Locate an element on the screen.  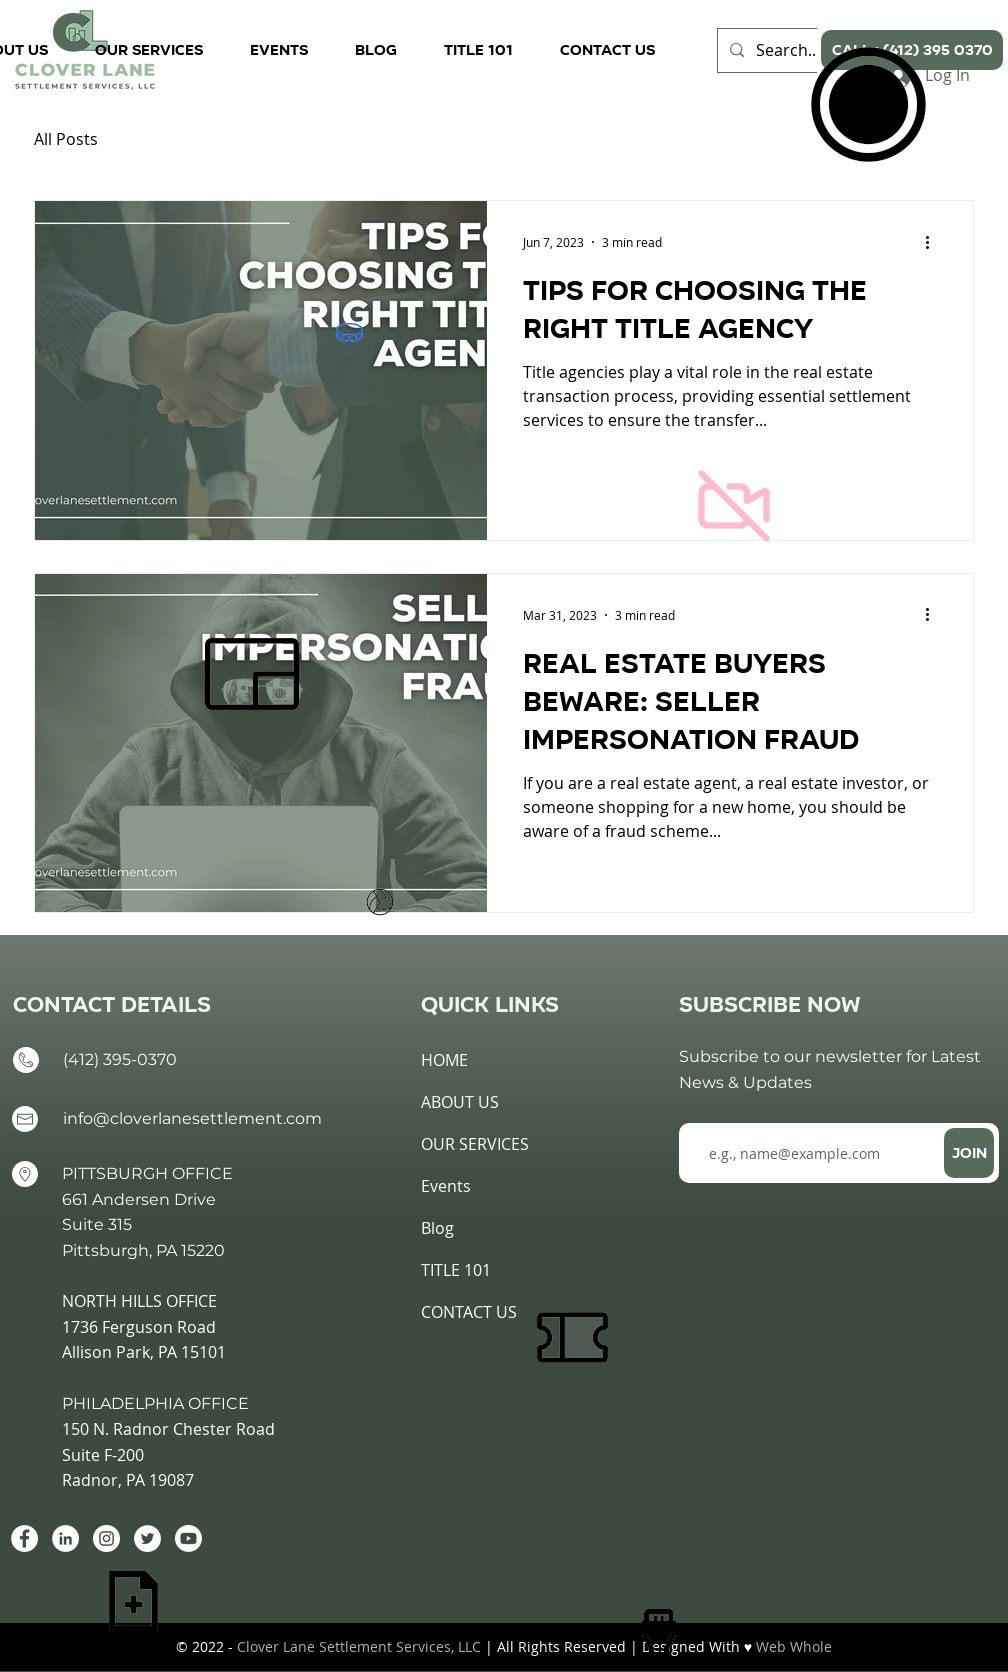
volleyball sport category or activity is located at coordinates (380, 902).